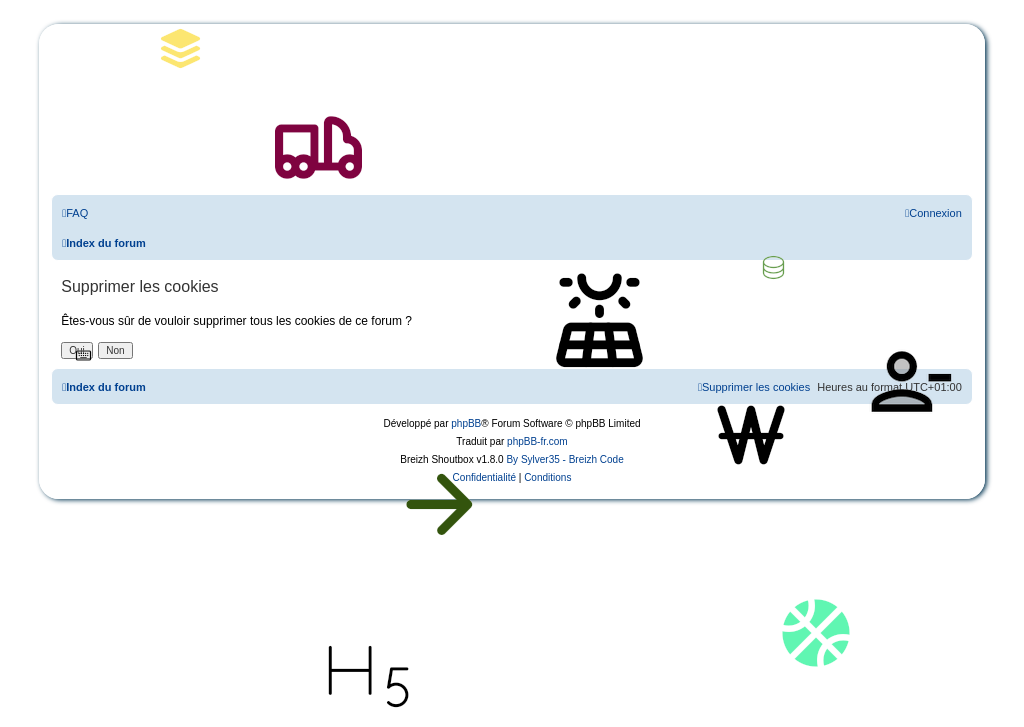 The height and width of the screenshot is (727, 1024). What do you see at coordinates (83, 355) in the screenshot?
I see `open the on-screen keyboard` at bounding box center [83, 355].